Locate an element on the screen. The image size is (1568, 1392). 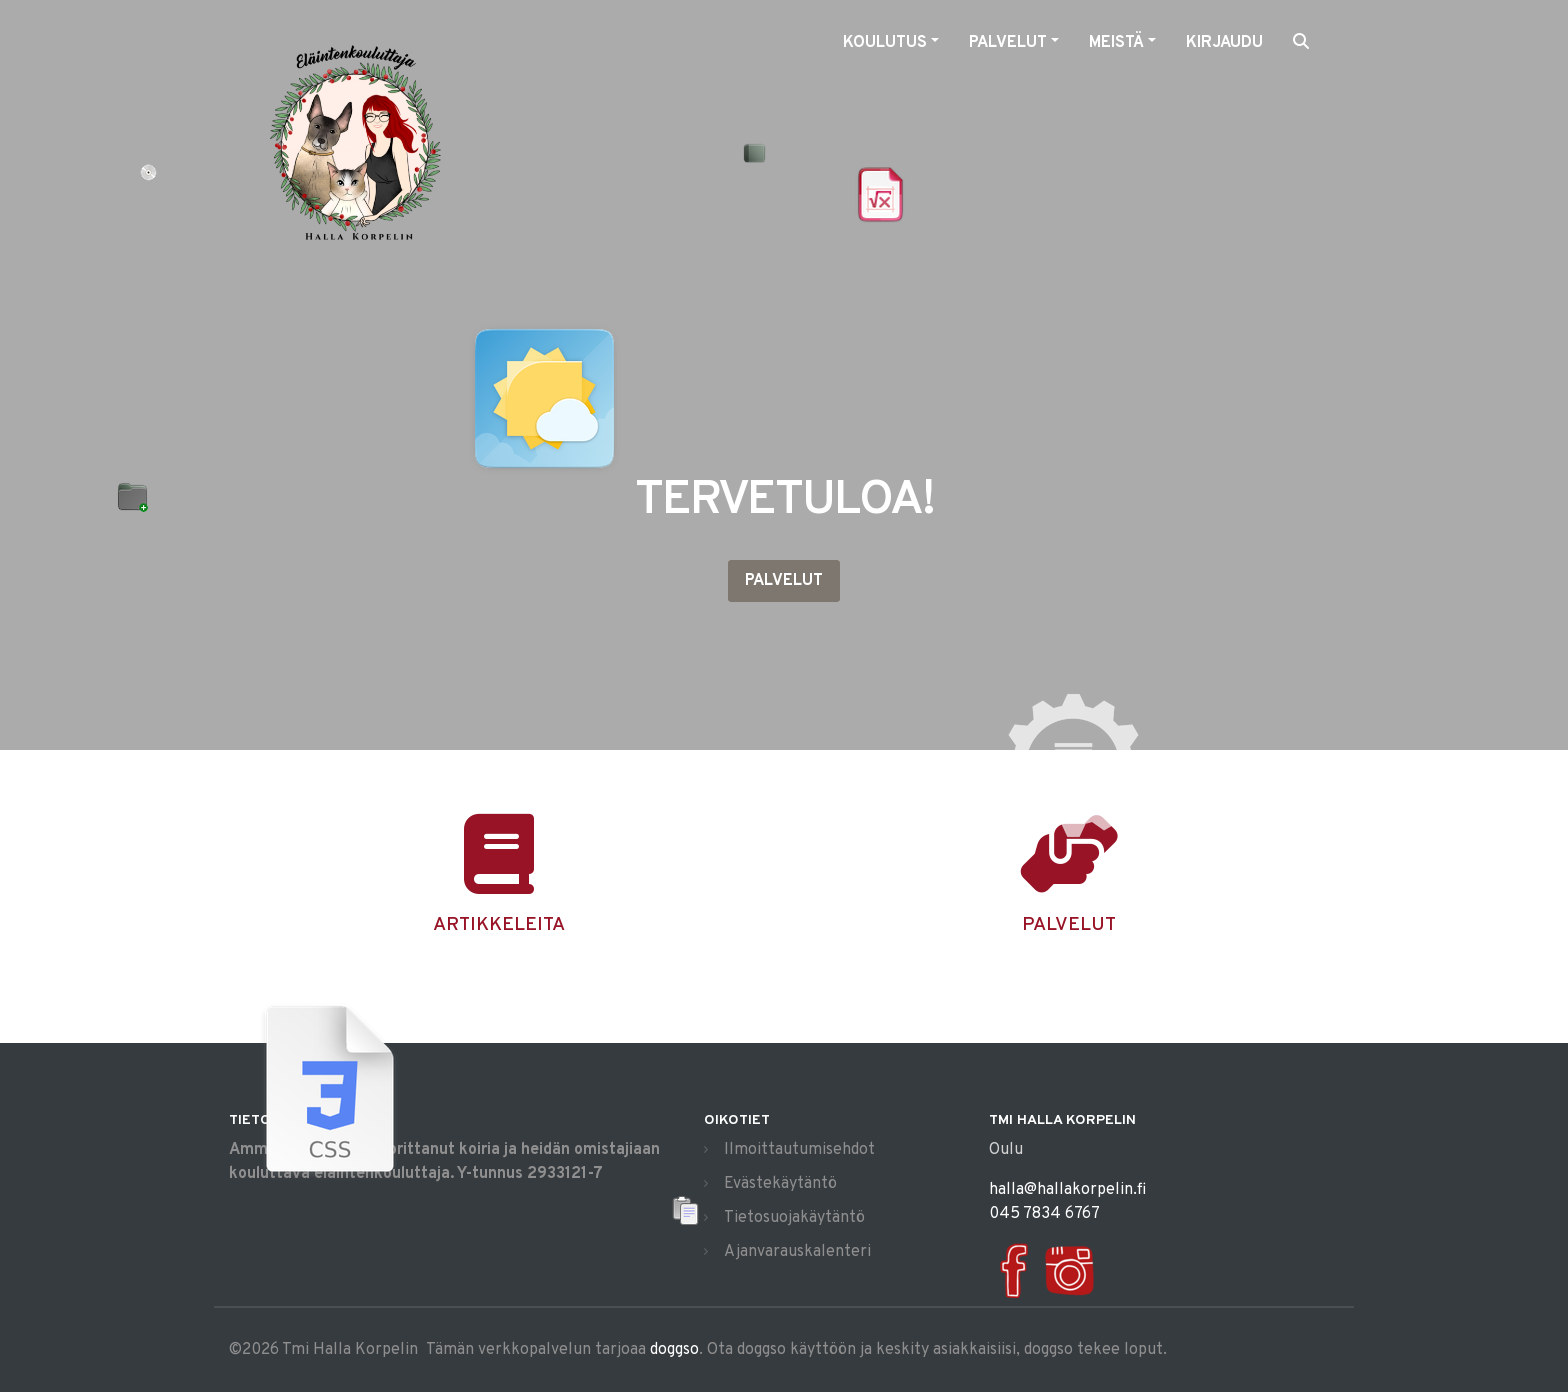
indicates a DVD-RAM disc or optical media device is located at coordinates (148, 172).